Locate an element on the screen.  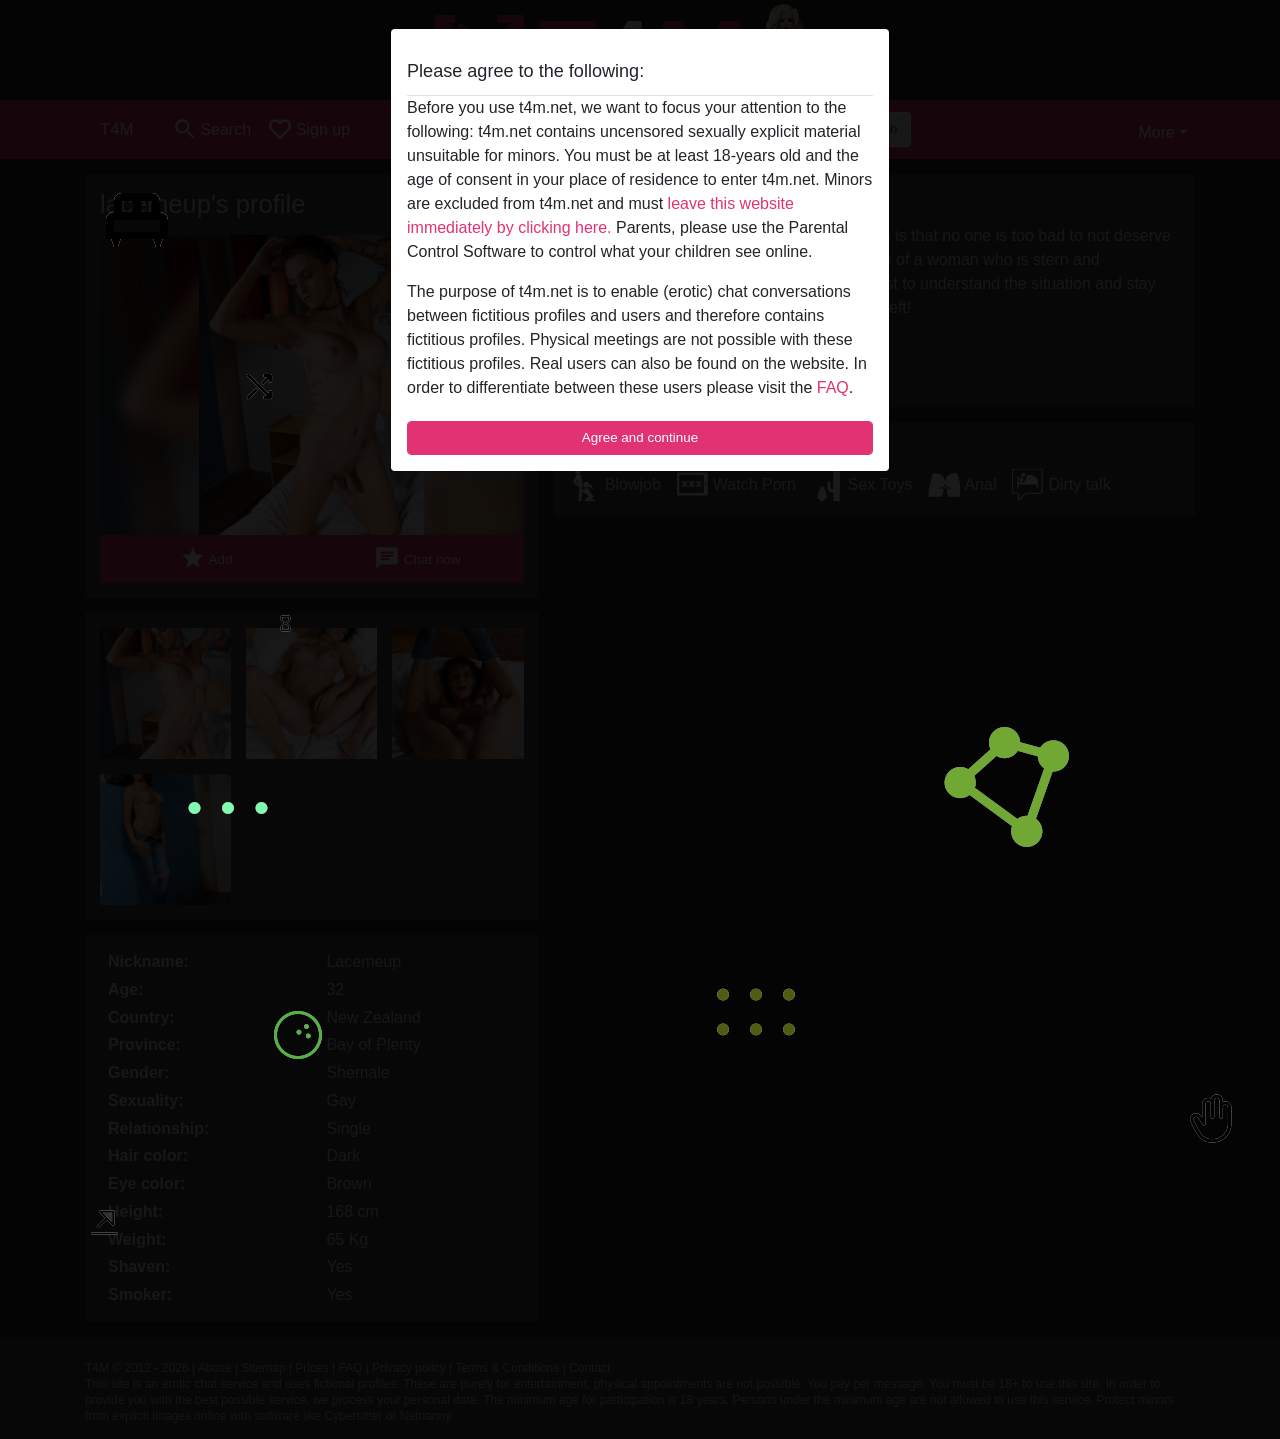
drag to reorder or rearrange items is located at coordinates (756, 1012).